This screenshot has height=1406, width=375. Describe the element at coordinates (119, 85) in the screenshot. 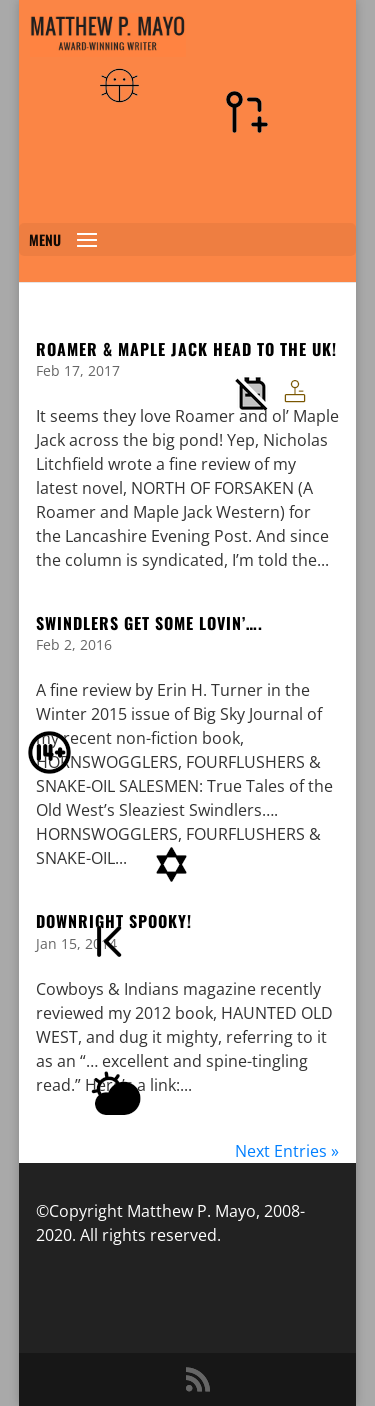

I see `report a bug or issue` at that location.